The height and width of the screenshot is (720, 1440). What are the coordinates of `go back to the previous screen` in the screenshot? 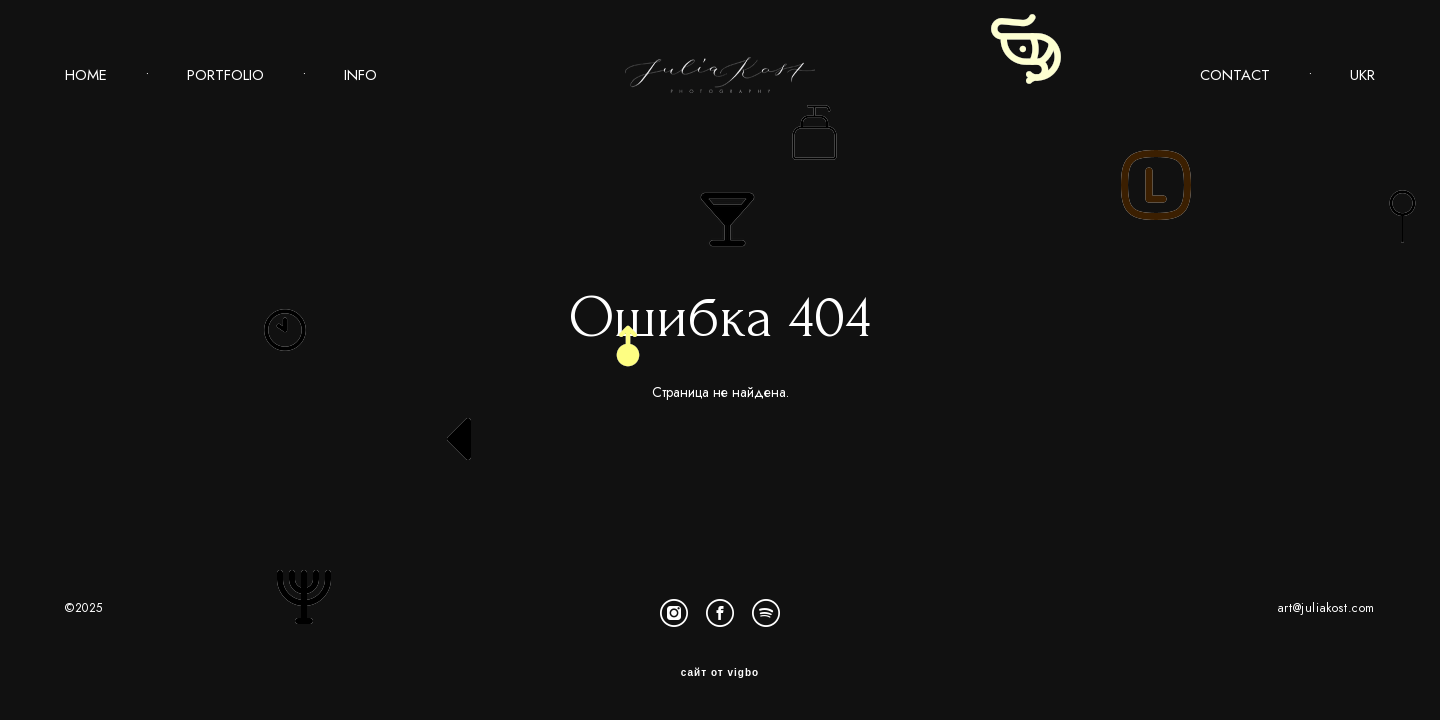 It's located at (462, 439).